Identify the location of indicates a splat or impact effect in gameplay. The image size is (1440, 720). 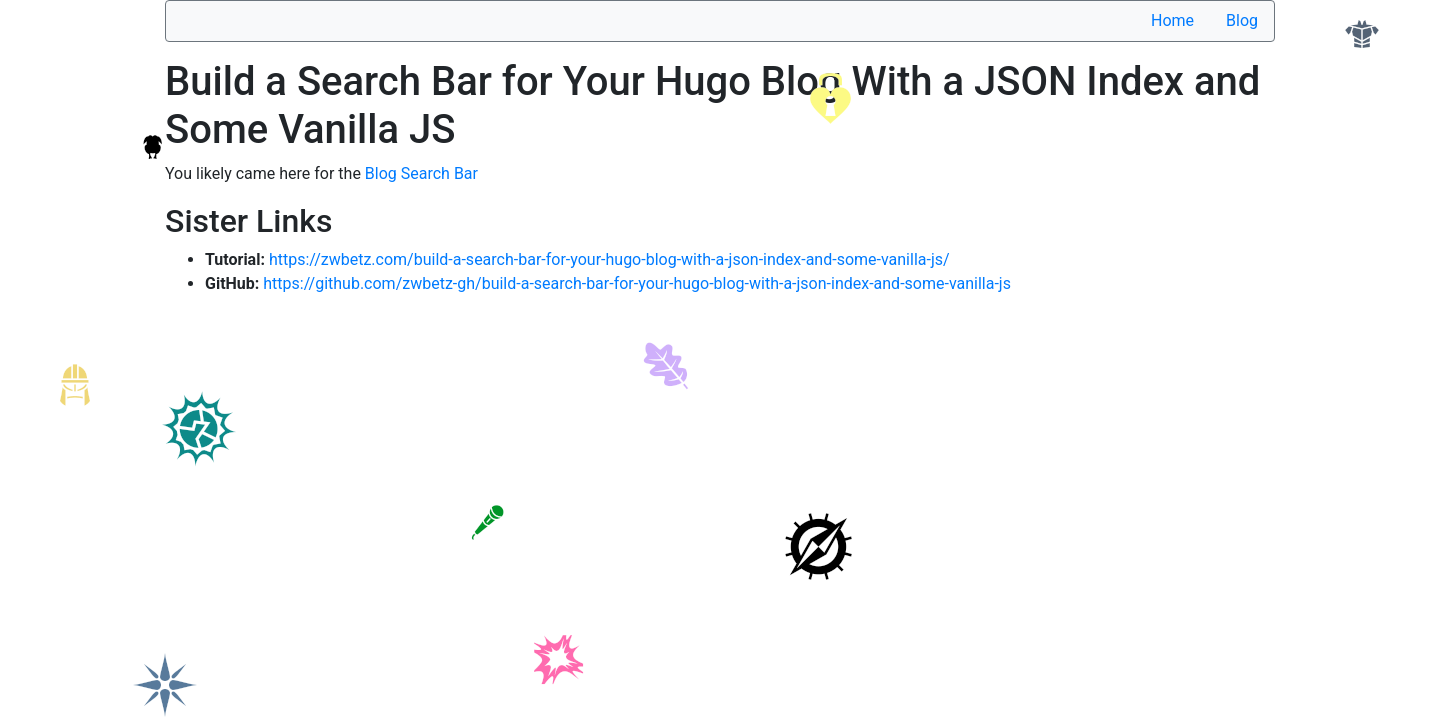
(558, 659).